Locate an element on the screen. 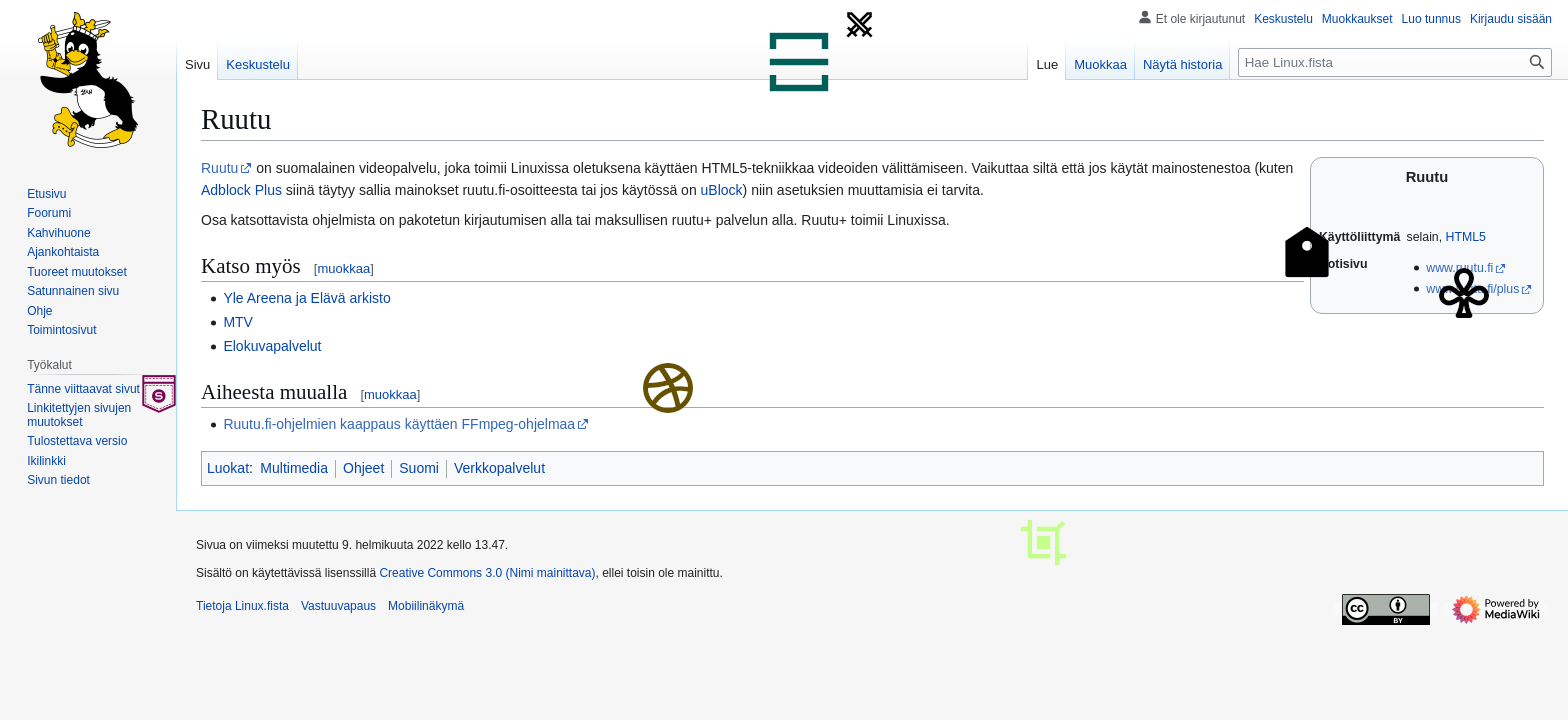  scan a QR code is located at coordinates (799, 62).